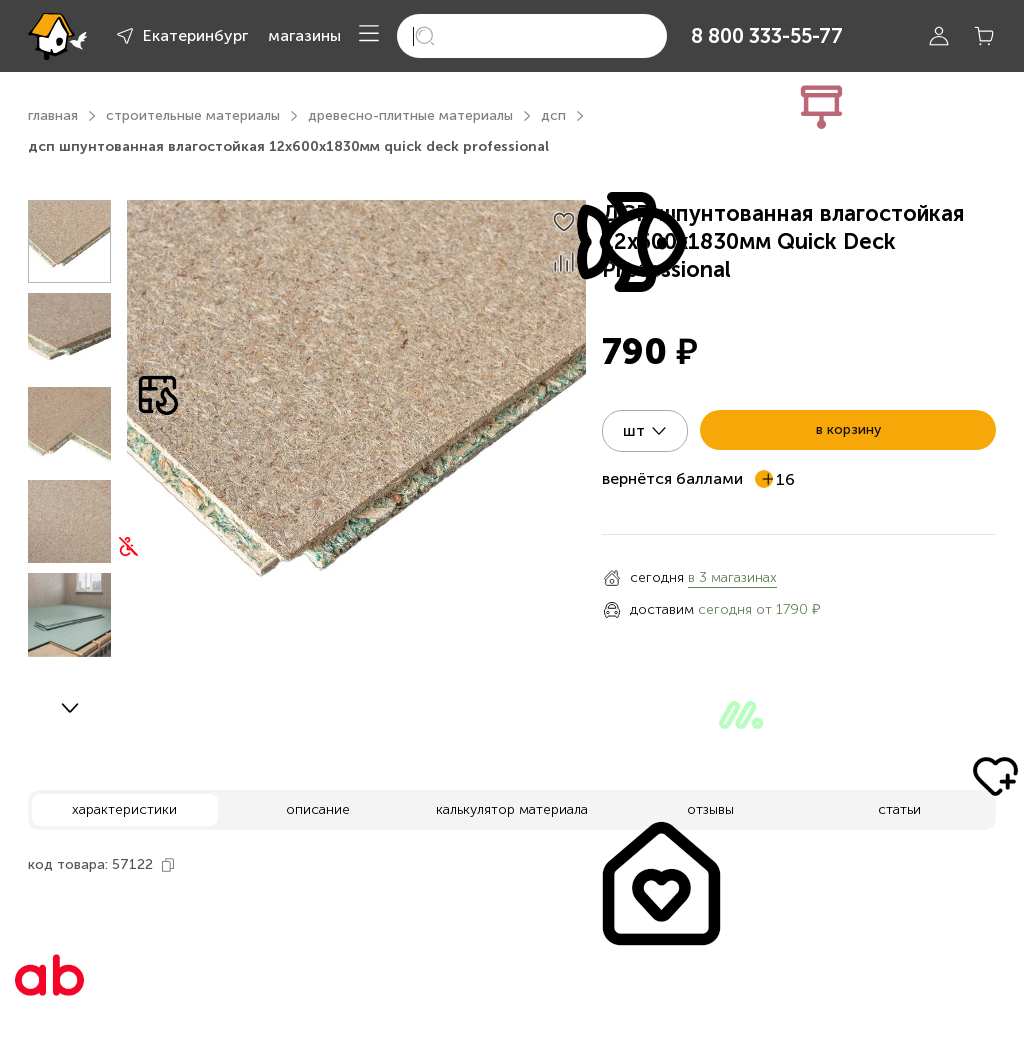  I want to click on access your favorite or loved home, so click(661, 886).